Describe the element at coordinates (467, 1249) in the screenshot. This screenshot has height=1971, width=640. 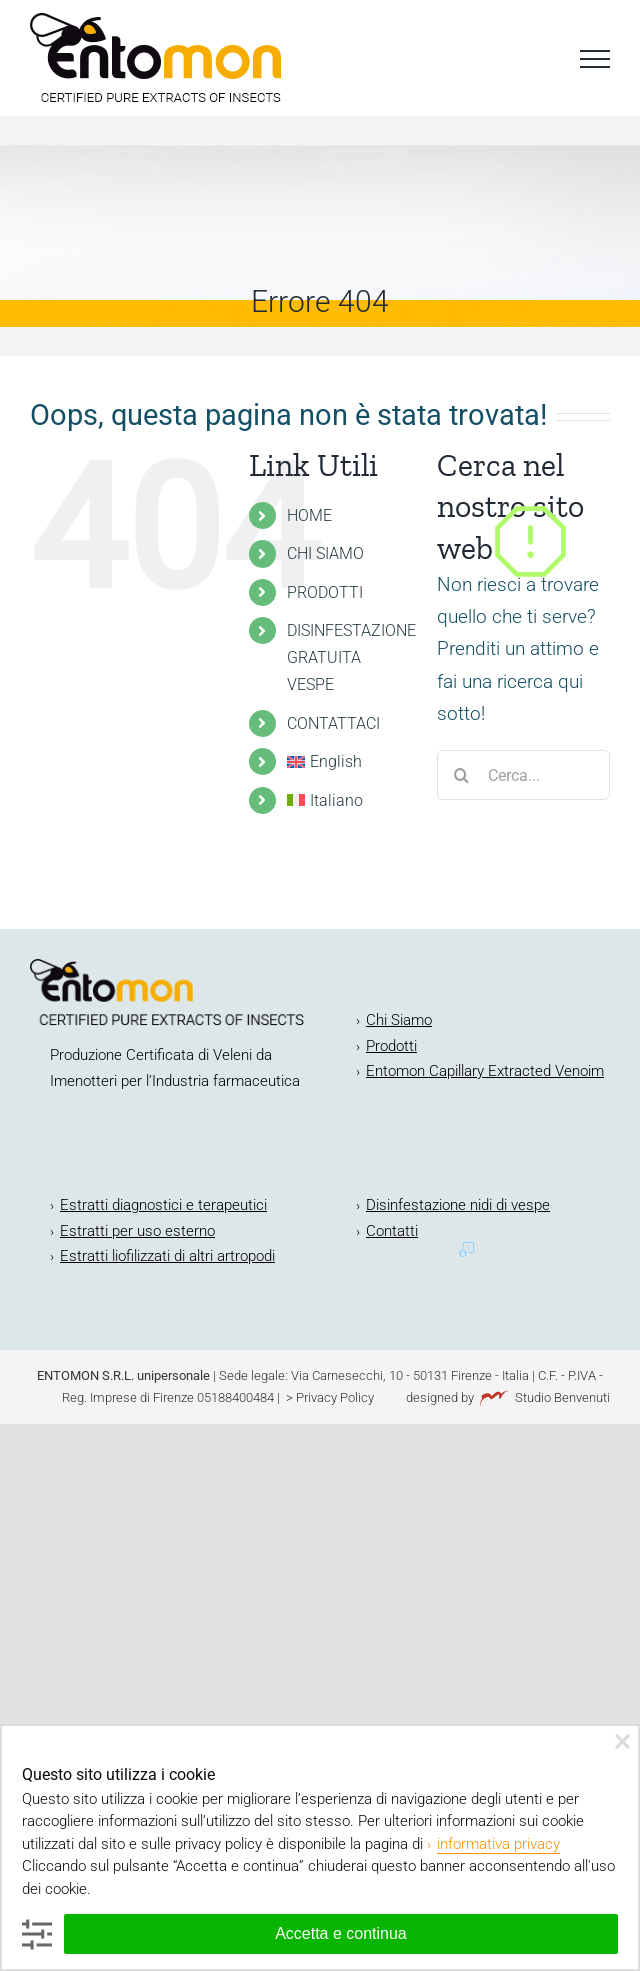
I see `open the debug console` at that location.